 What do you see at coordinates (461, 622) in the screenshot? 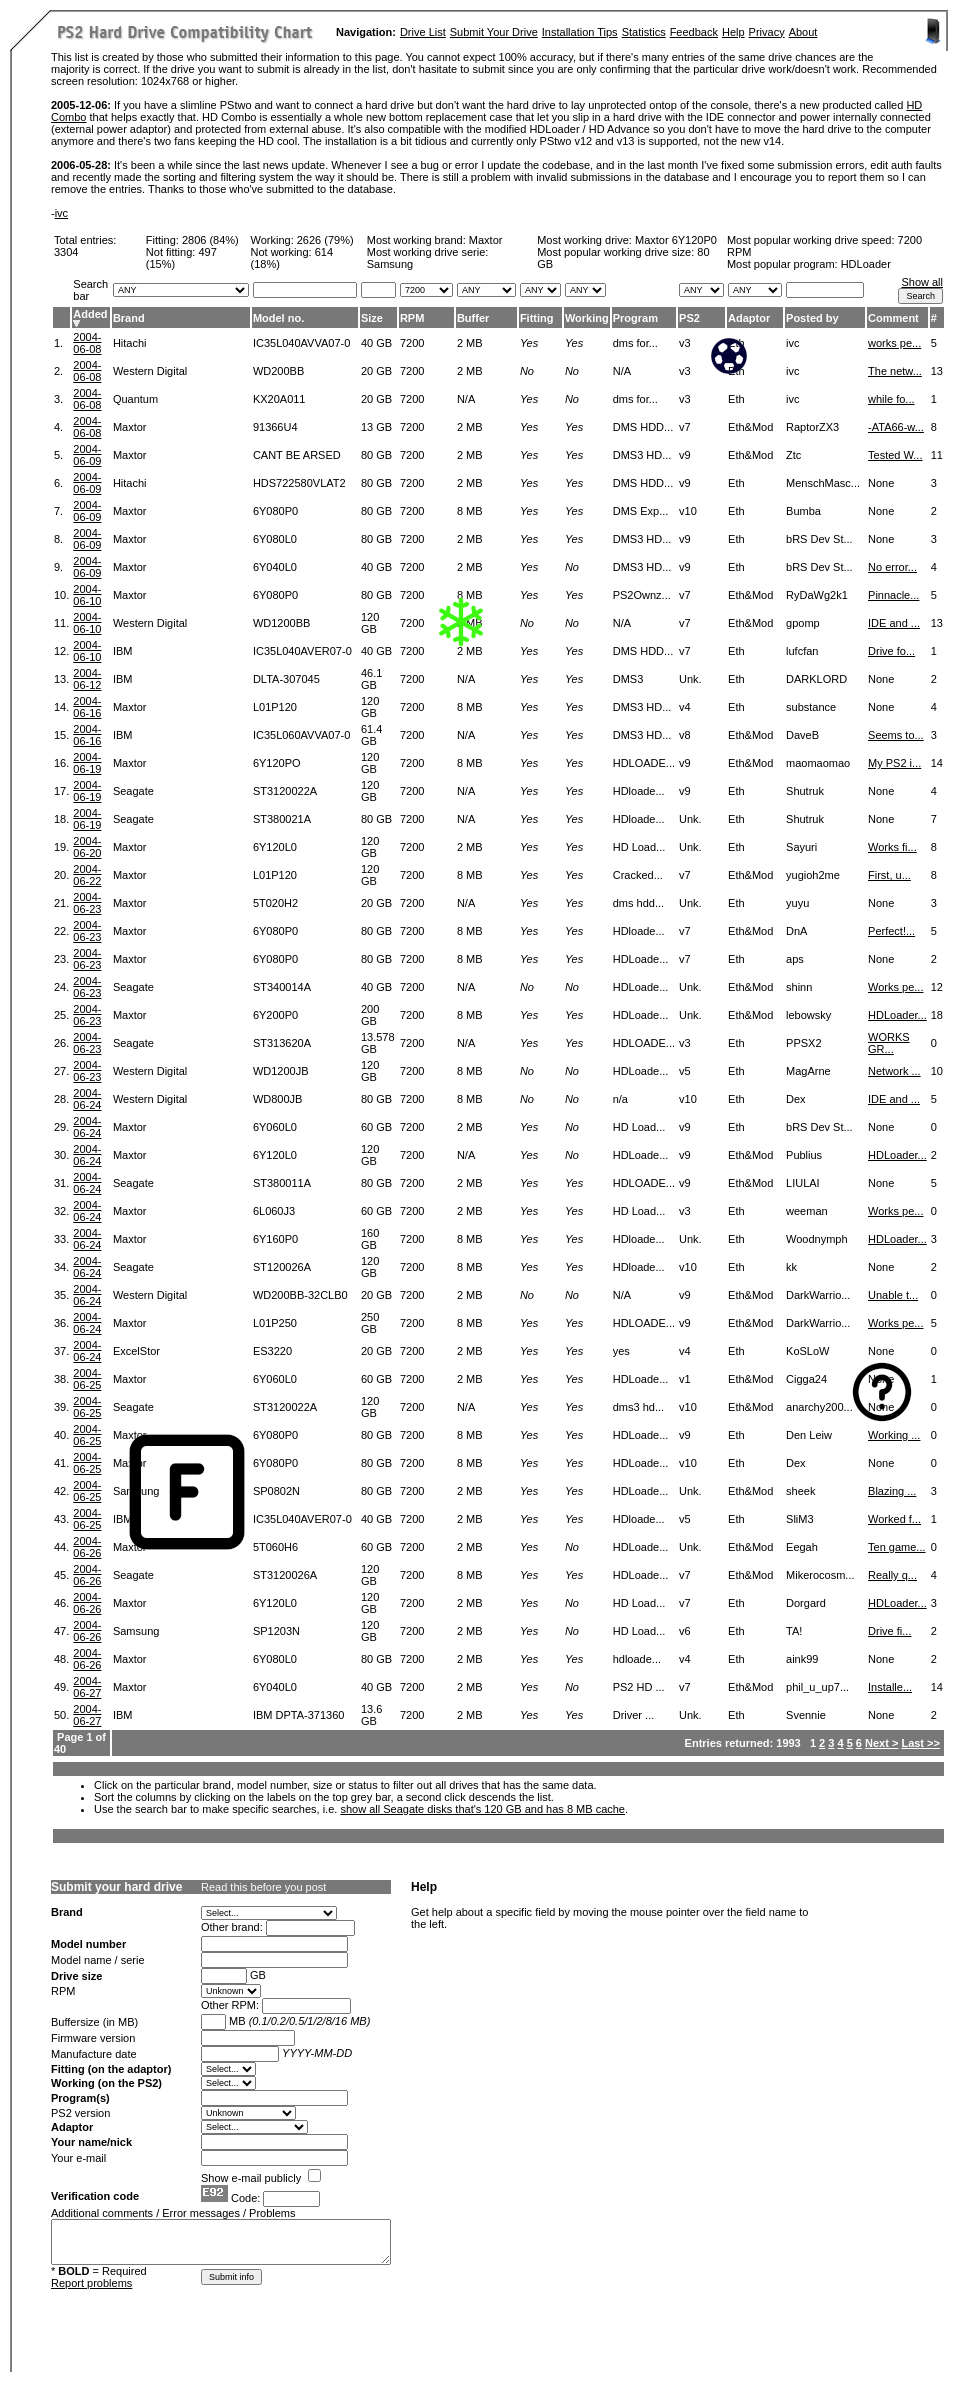
I see `indicates cold or winter weather conditions` at bounding box center [461, 622].